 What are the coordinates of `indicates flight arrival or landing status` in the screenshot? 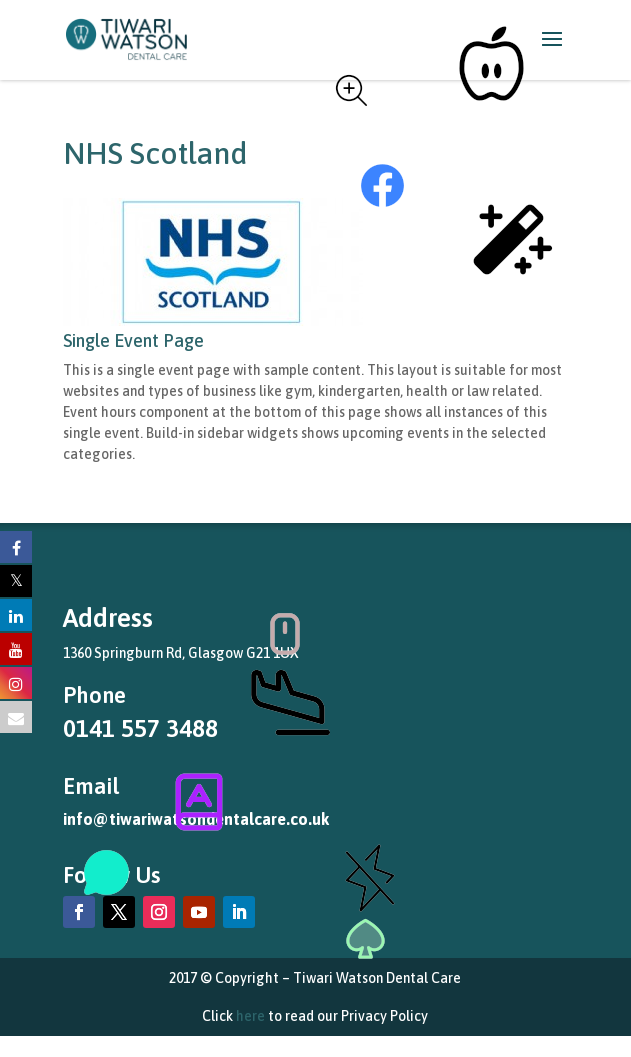 It's located at (286, 702).